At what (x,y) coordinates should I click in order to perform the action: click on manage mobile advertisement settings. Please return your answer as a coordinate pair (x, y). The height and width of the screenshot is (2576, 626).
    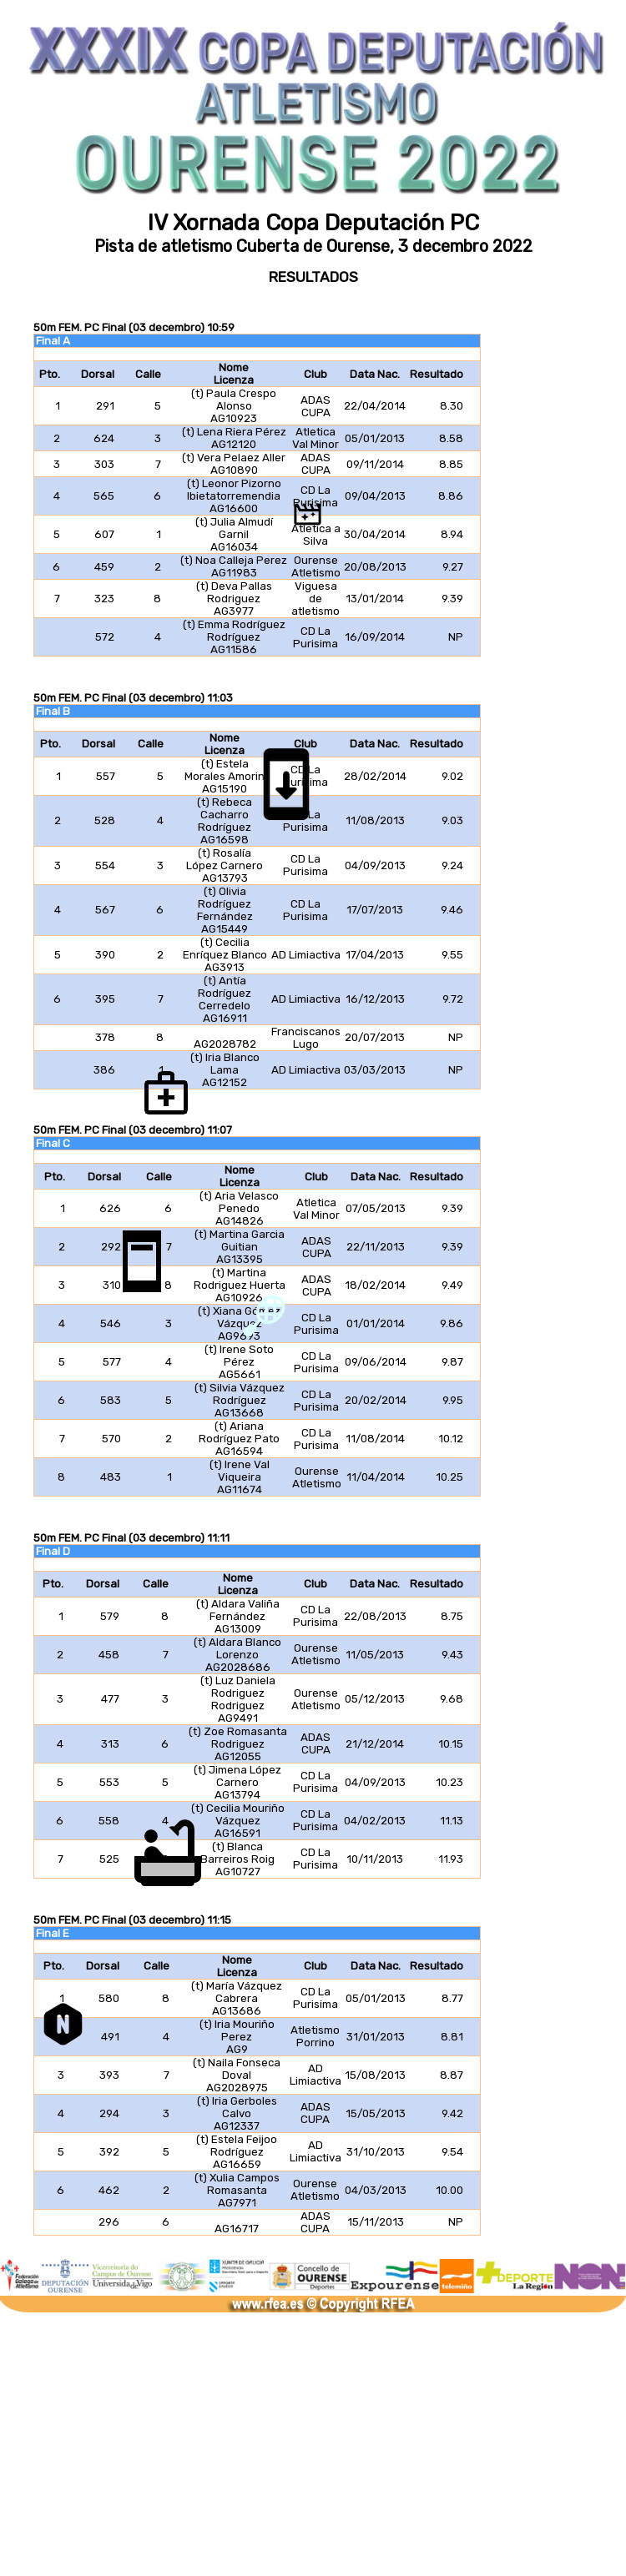
    Looking at the image, I should click on (142, 1261).